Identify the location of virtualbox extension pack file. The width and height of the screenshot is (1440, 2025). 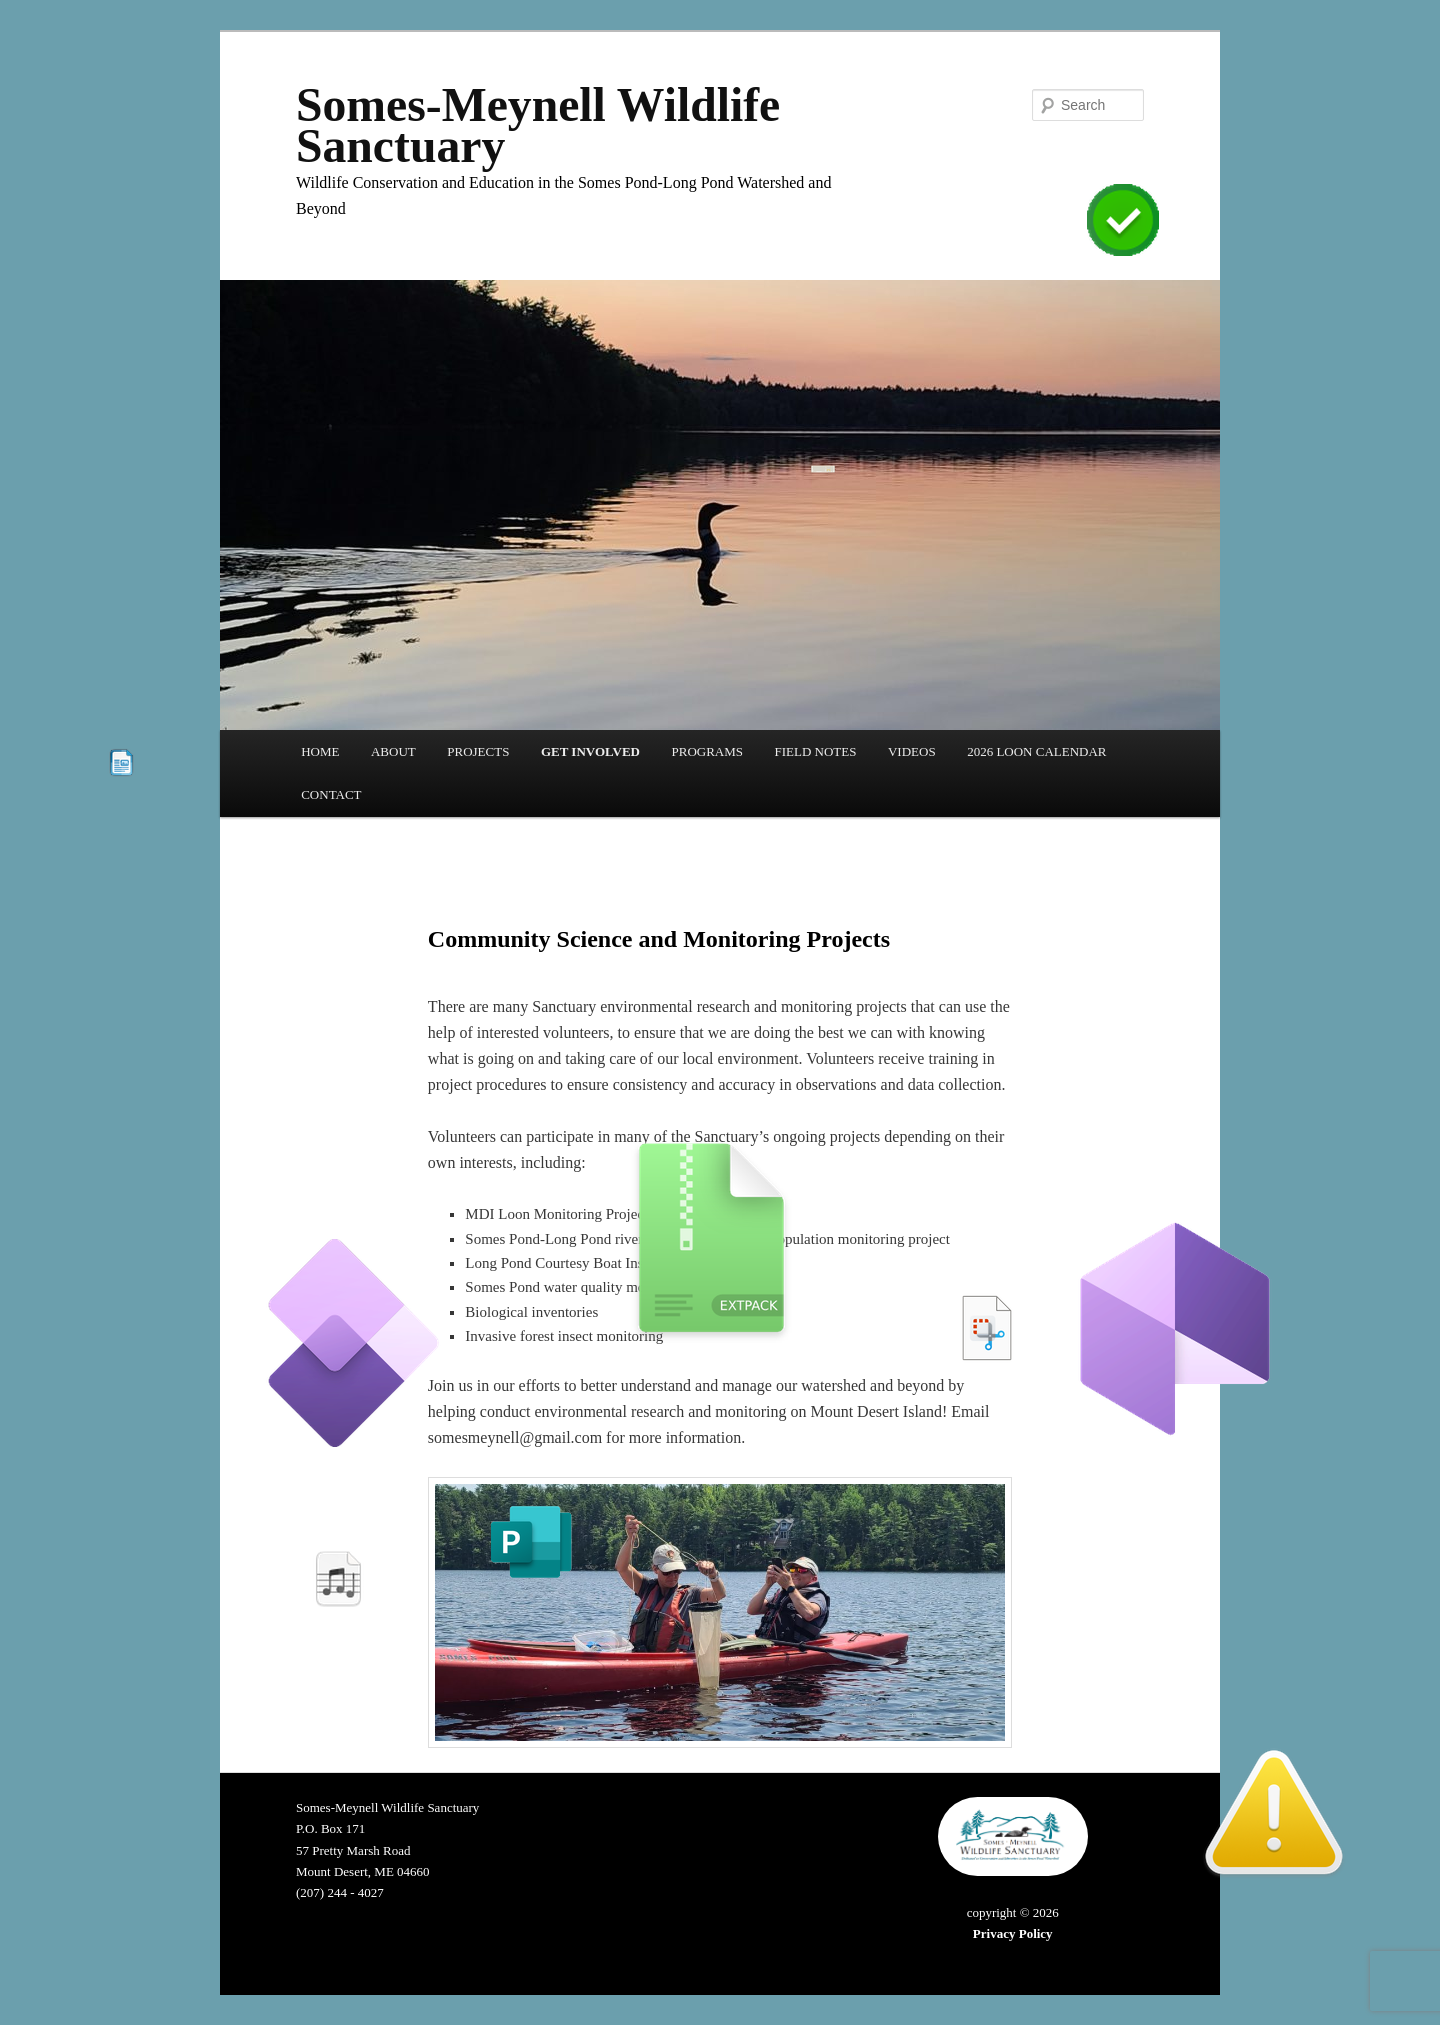
(711, 1241).